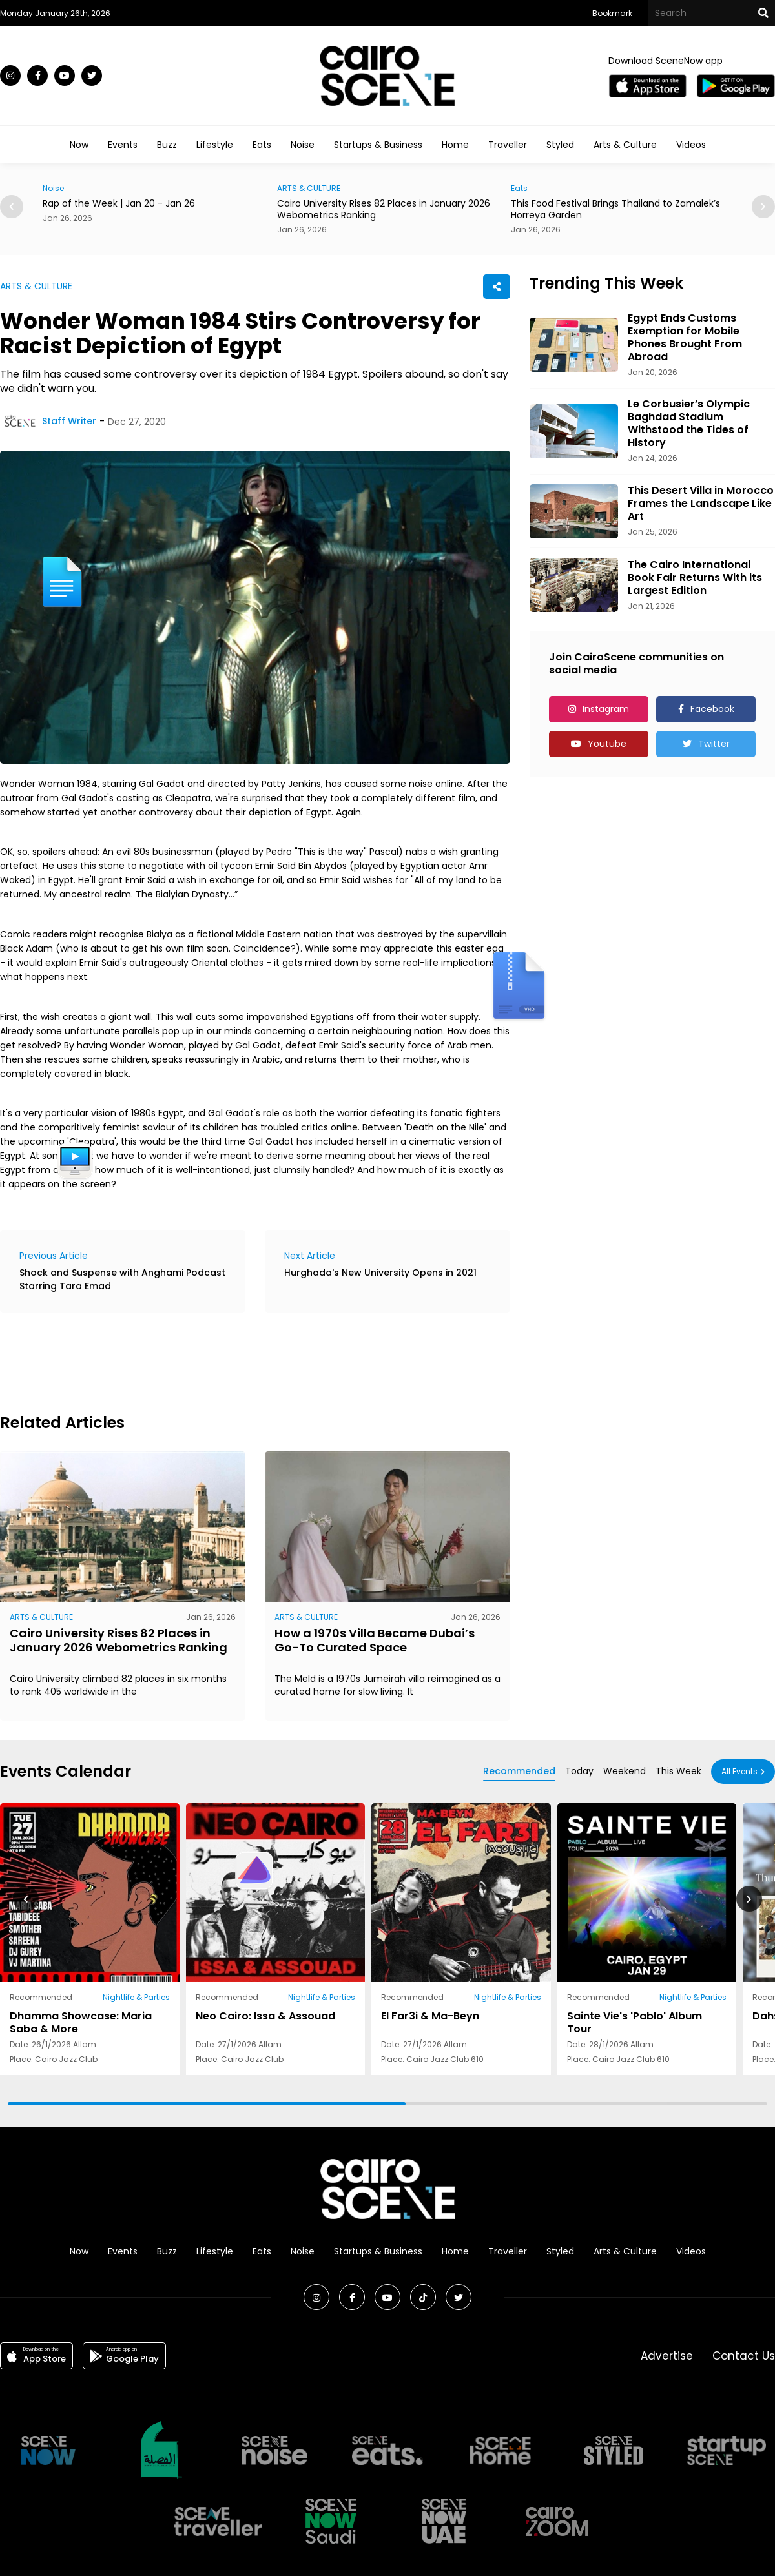 This screenshot has height=2576, width=775. I want to click on open a text document or word processing file, so click(62, 582).